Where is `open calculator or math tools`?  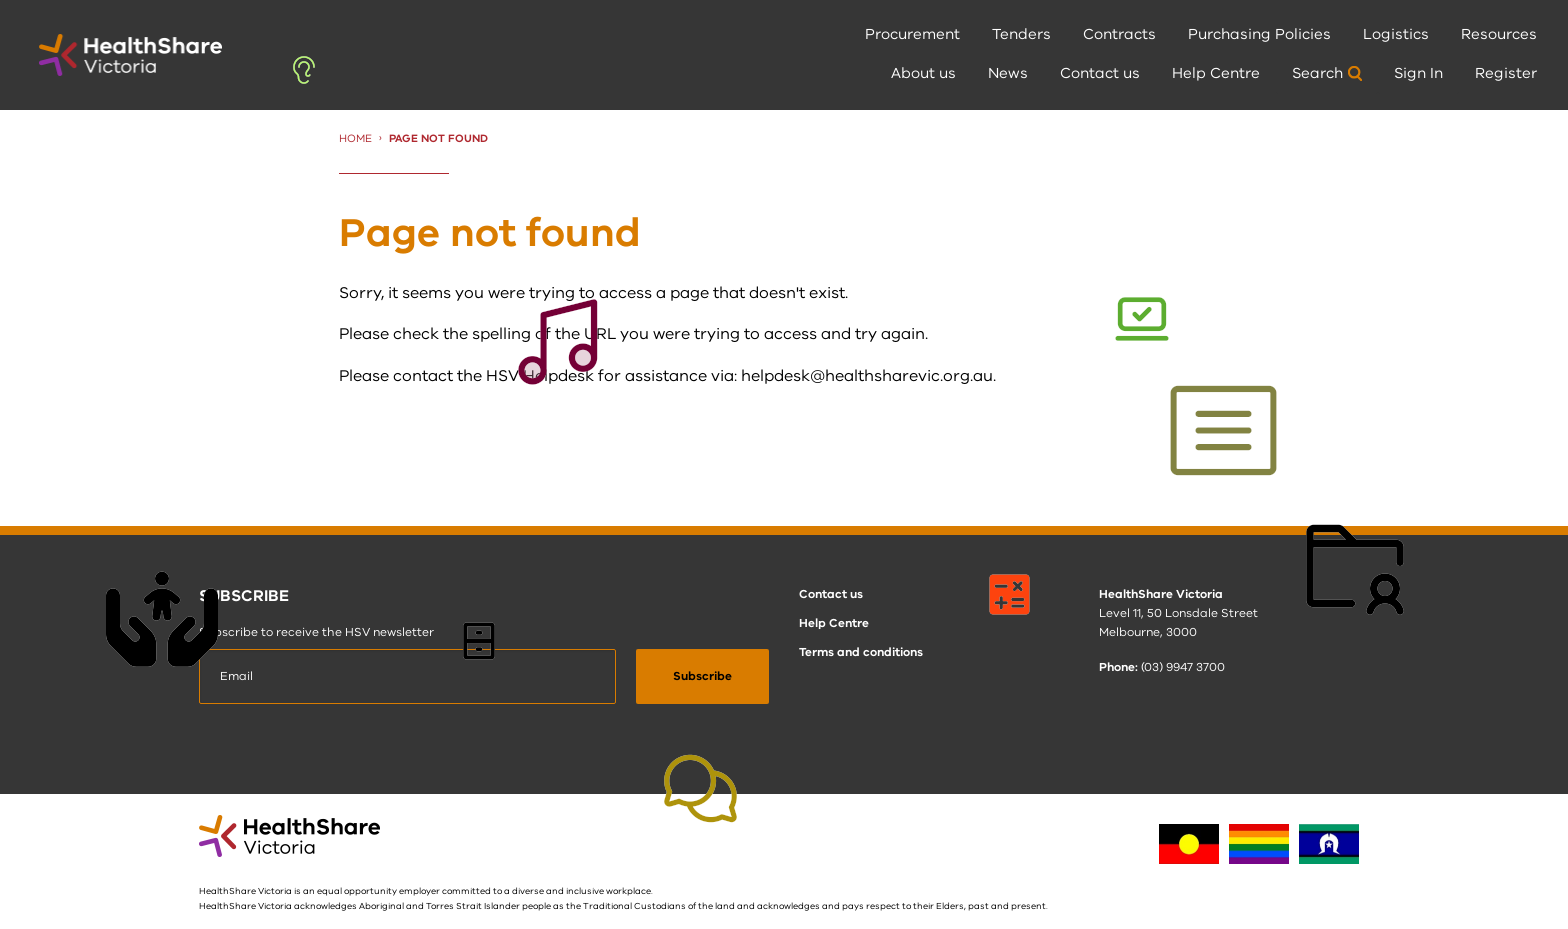 open calculator or math tools is located at coordinates (1009, 594).